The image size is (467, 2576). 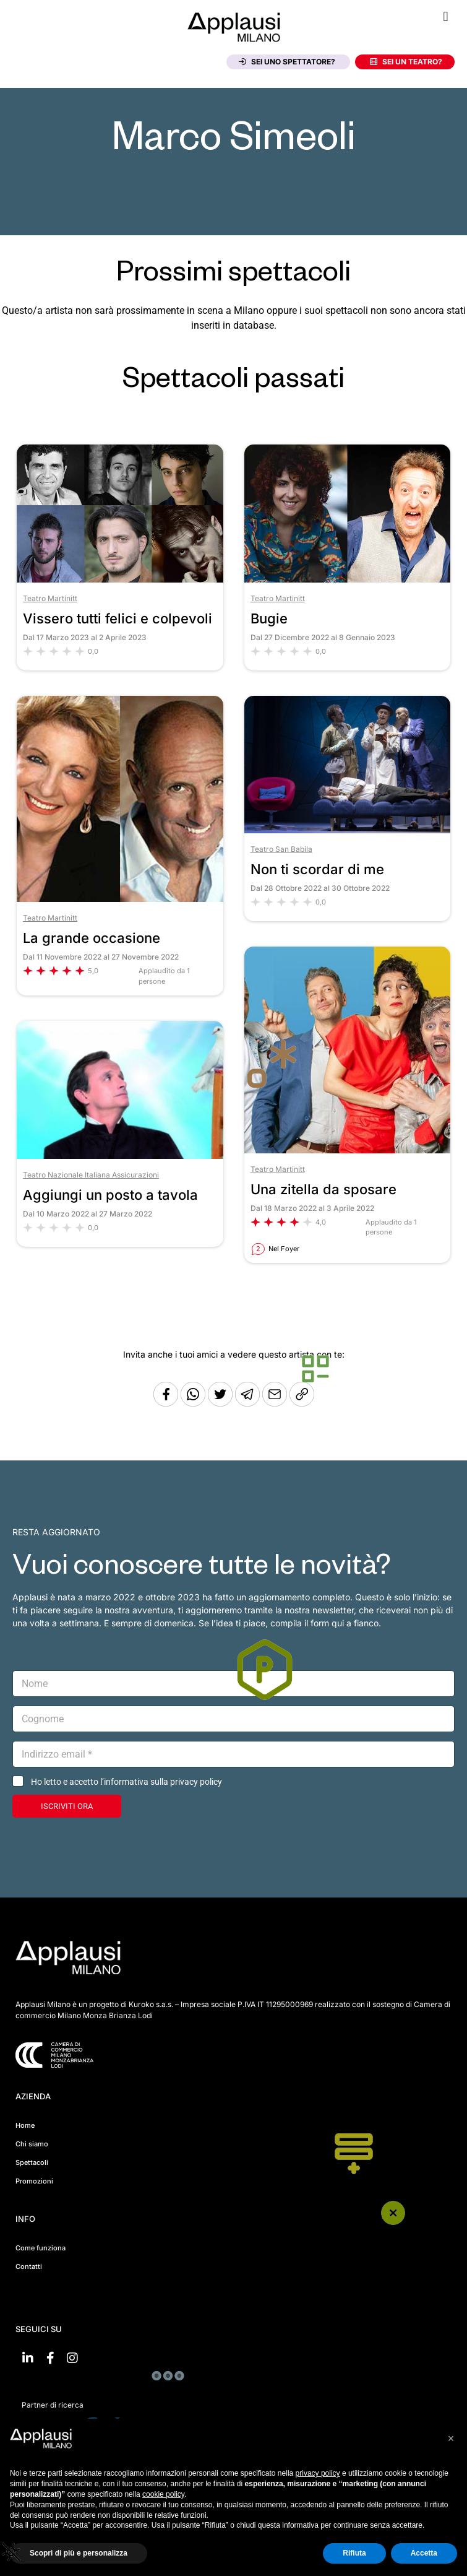 What do you see at coordinates (354, 2151) in the screenshot?
I see `add a new row to the bottom of a table` at bounding box center [354, 2151].